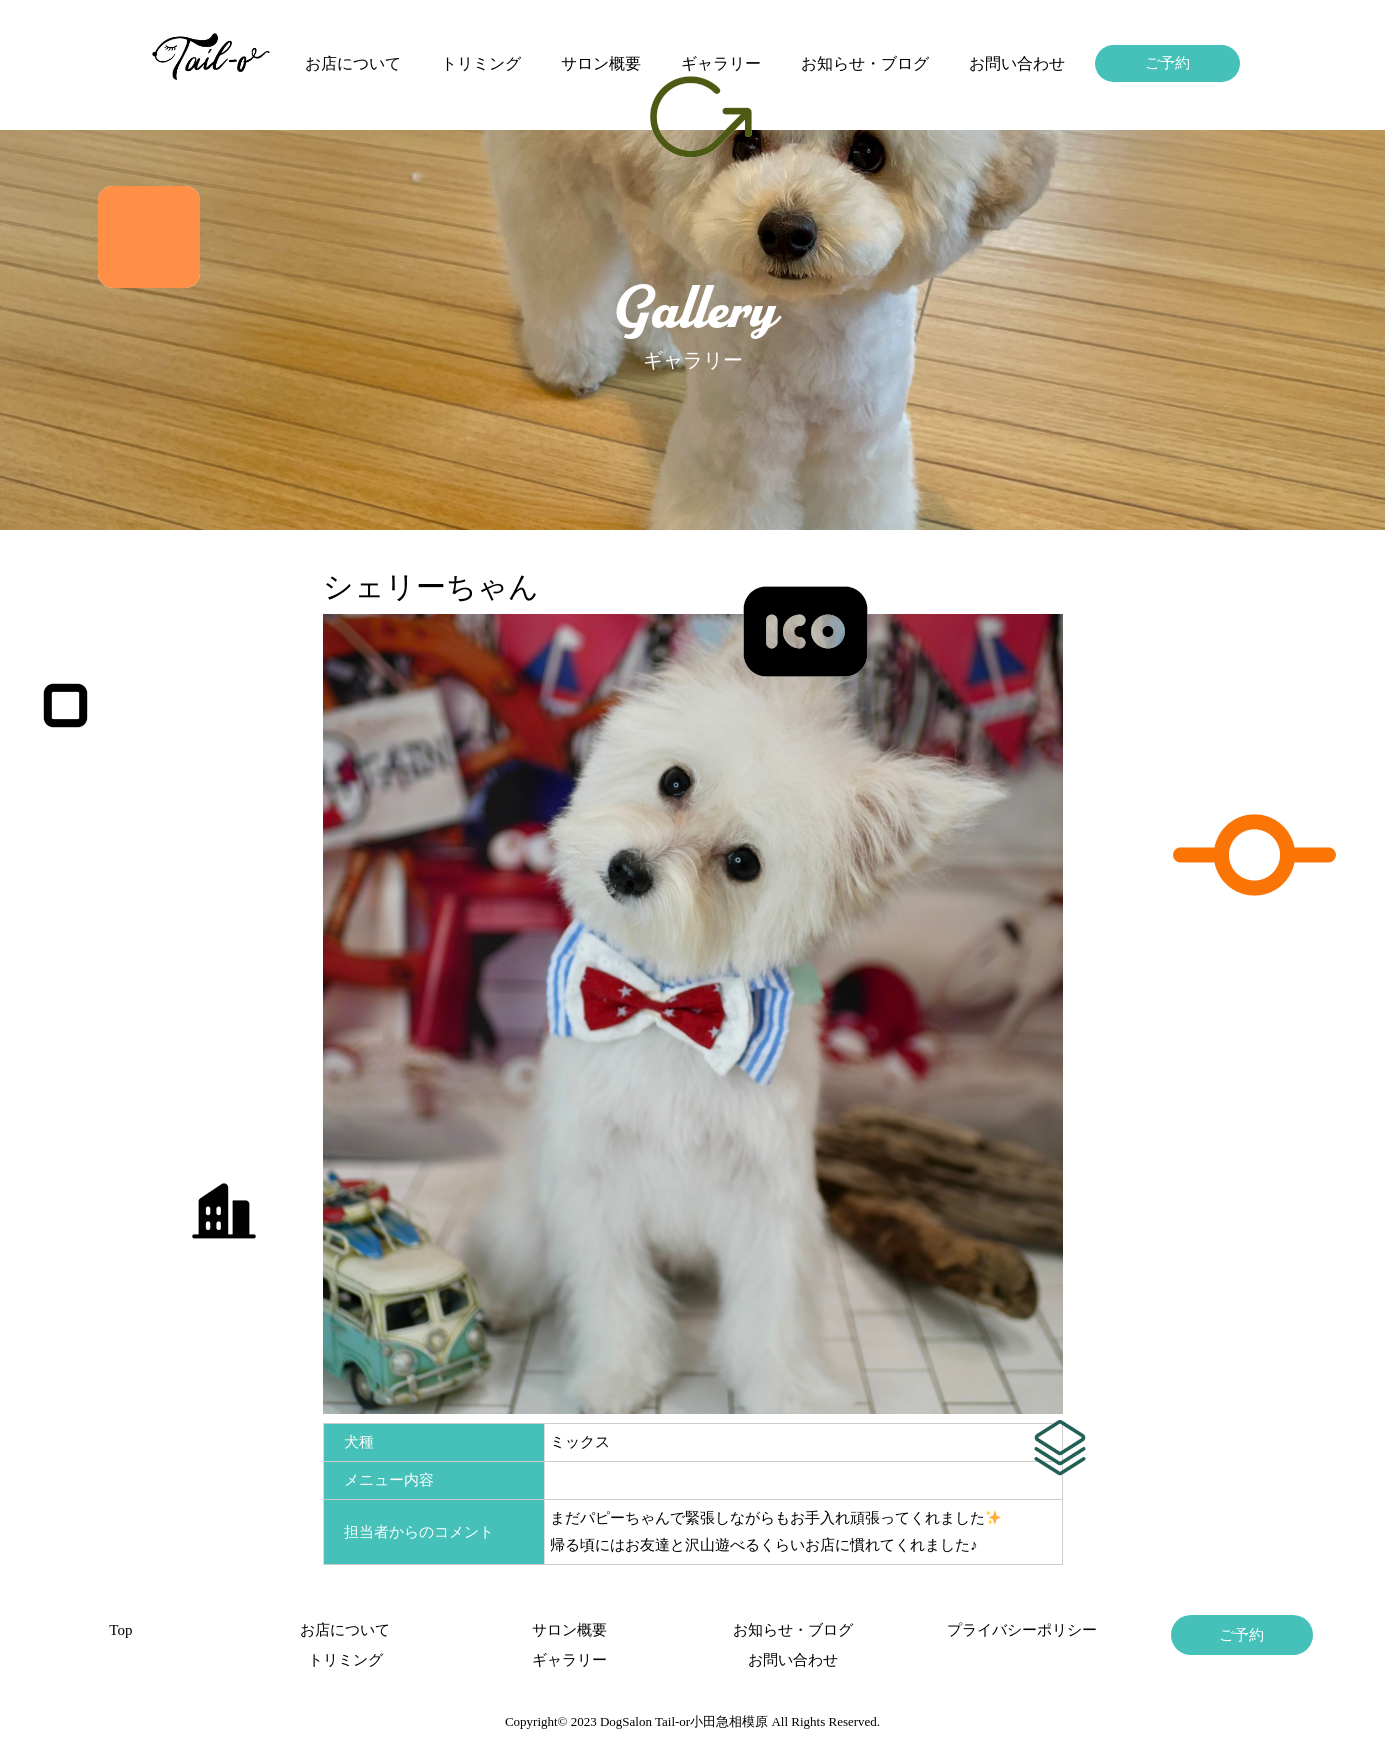  What do you see at coordinates (1060, 1447) in the screenshot?
I see `view stacked layers or items` at bounding box center [1060, 1447].